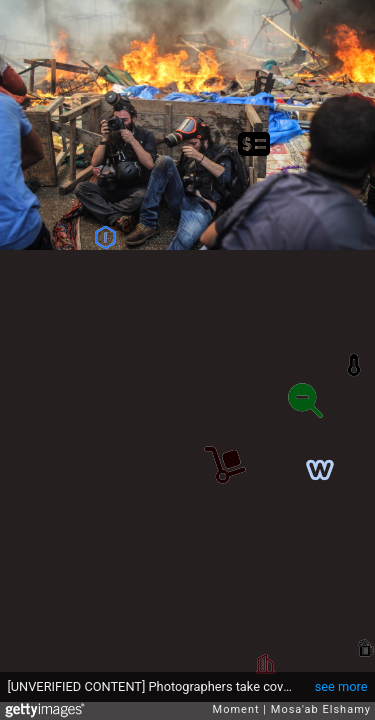  I want to click on view nearby bars or pubs, so click(366, 648).